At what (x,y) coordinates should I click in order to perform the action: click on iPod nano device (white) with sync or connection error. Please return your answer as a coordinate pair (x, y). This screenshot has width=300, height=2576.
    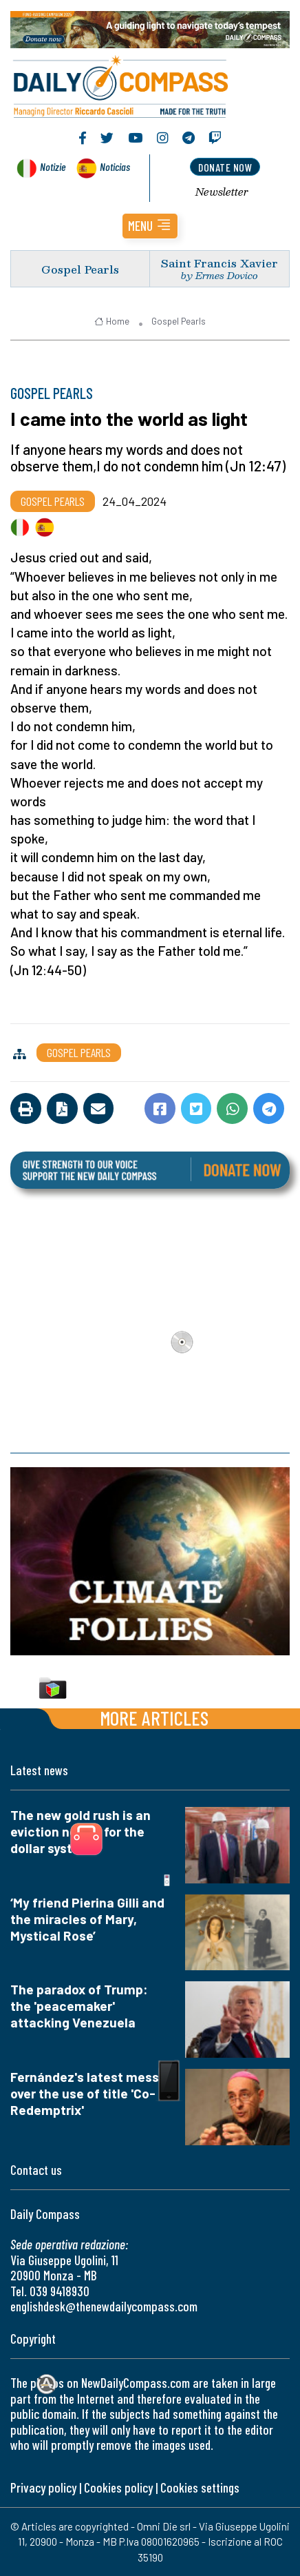
    Looking at the image, I should click on (167, 1880).